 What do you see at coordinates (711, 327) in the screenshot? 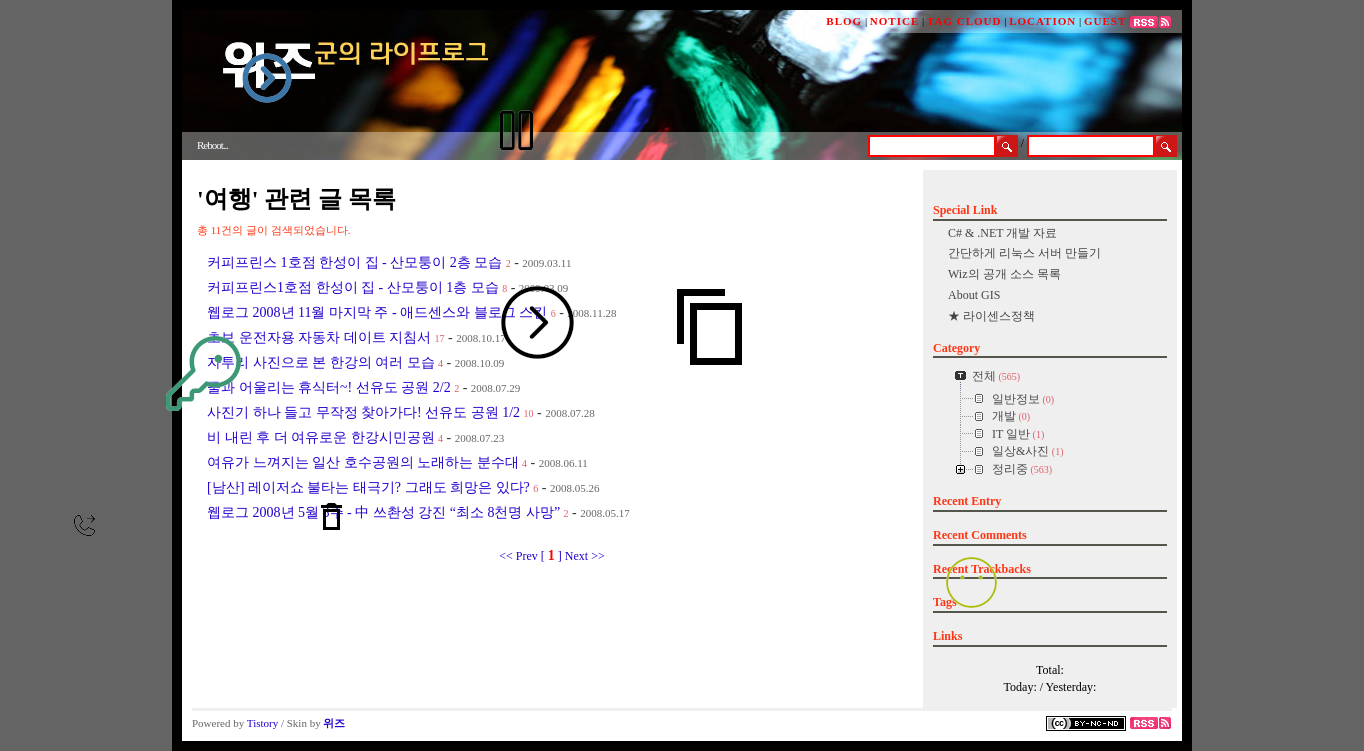
I see `copy to clipboard` at bounding box center [711, 327].